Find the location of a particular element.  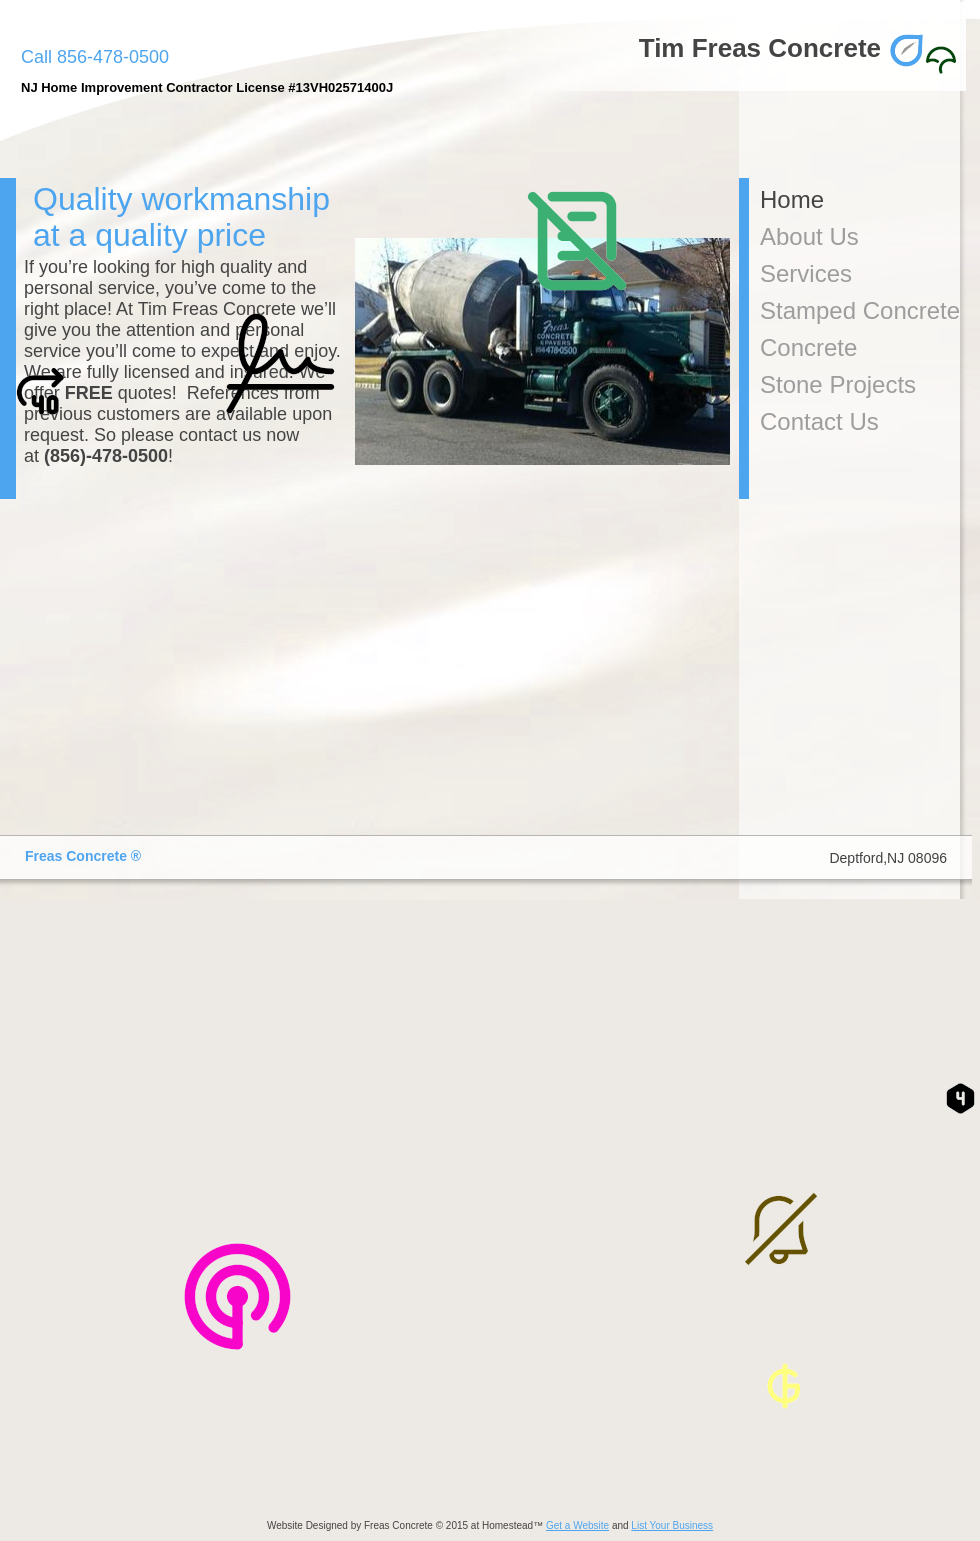

add your signature to a document is located at coordinates (280, 363).